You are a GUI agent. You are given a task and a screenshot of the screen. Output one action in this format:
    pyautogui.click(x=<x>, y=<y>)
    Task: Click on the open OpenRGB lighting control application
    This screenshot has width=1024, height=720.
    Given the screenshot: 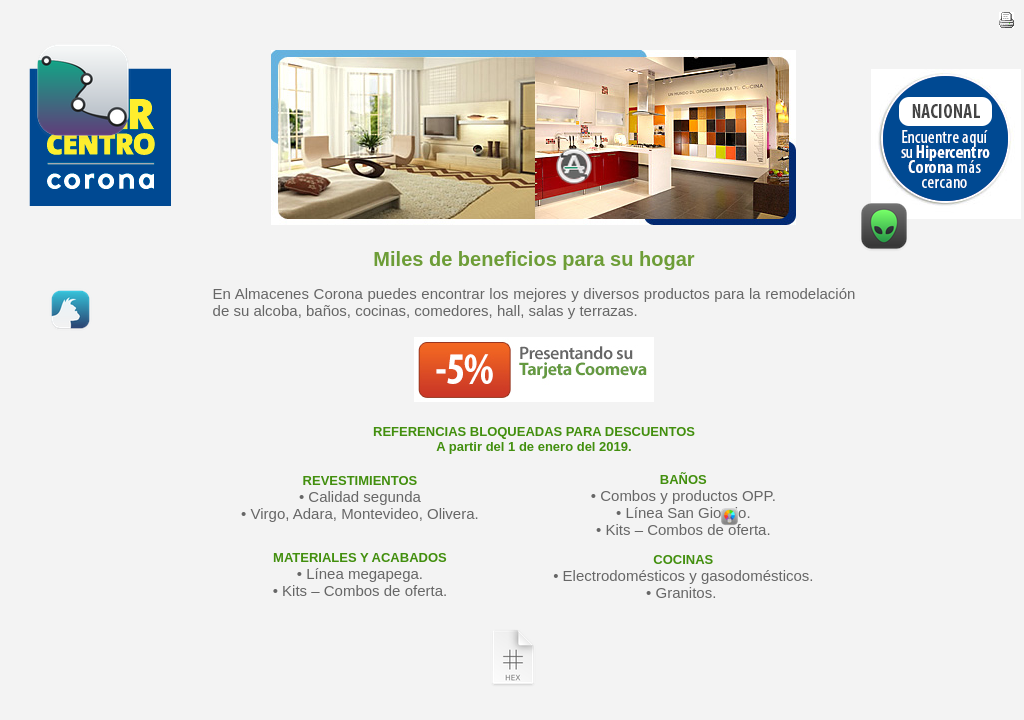 What is the action you would take?
    pyautogui.click(x=729, y=516)
    